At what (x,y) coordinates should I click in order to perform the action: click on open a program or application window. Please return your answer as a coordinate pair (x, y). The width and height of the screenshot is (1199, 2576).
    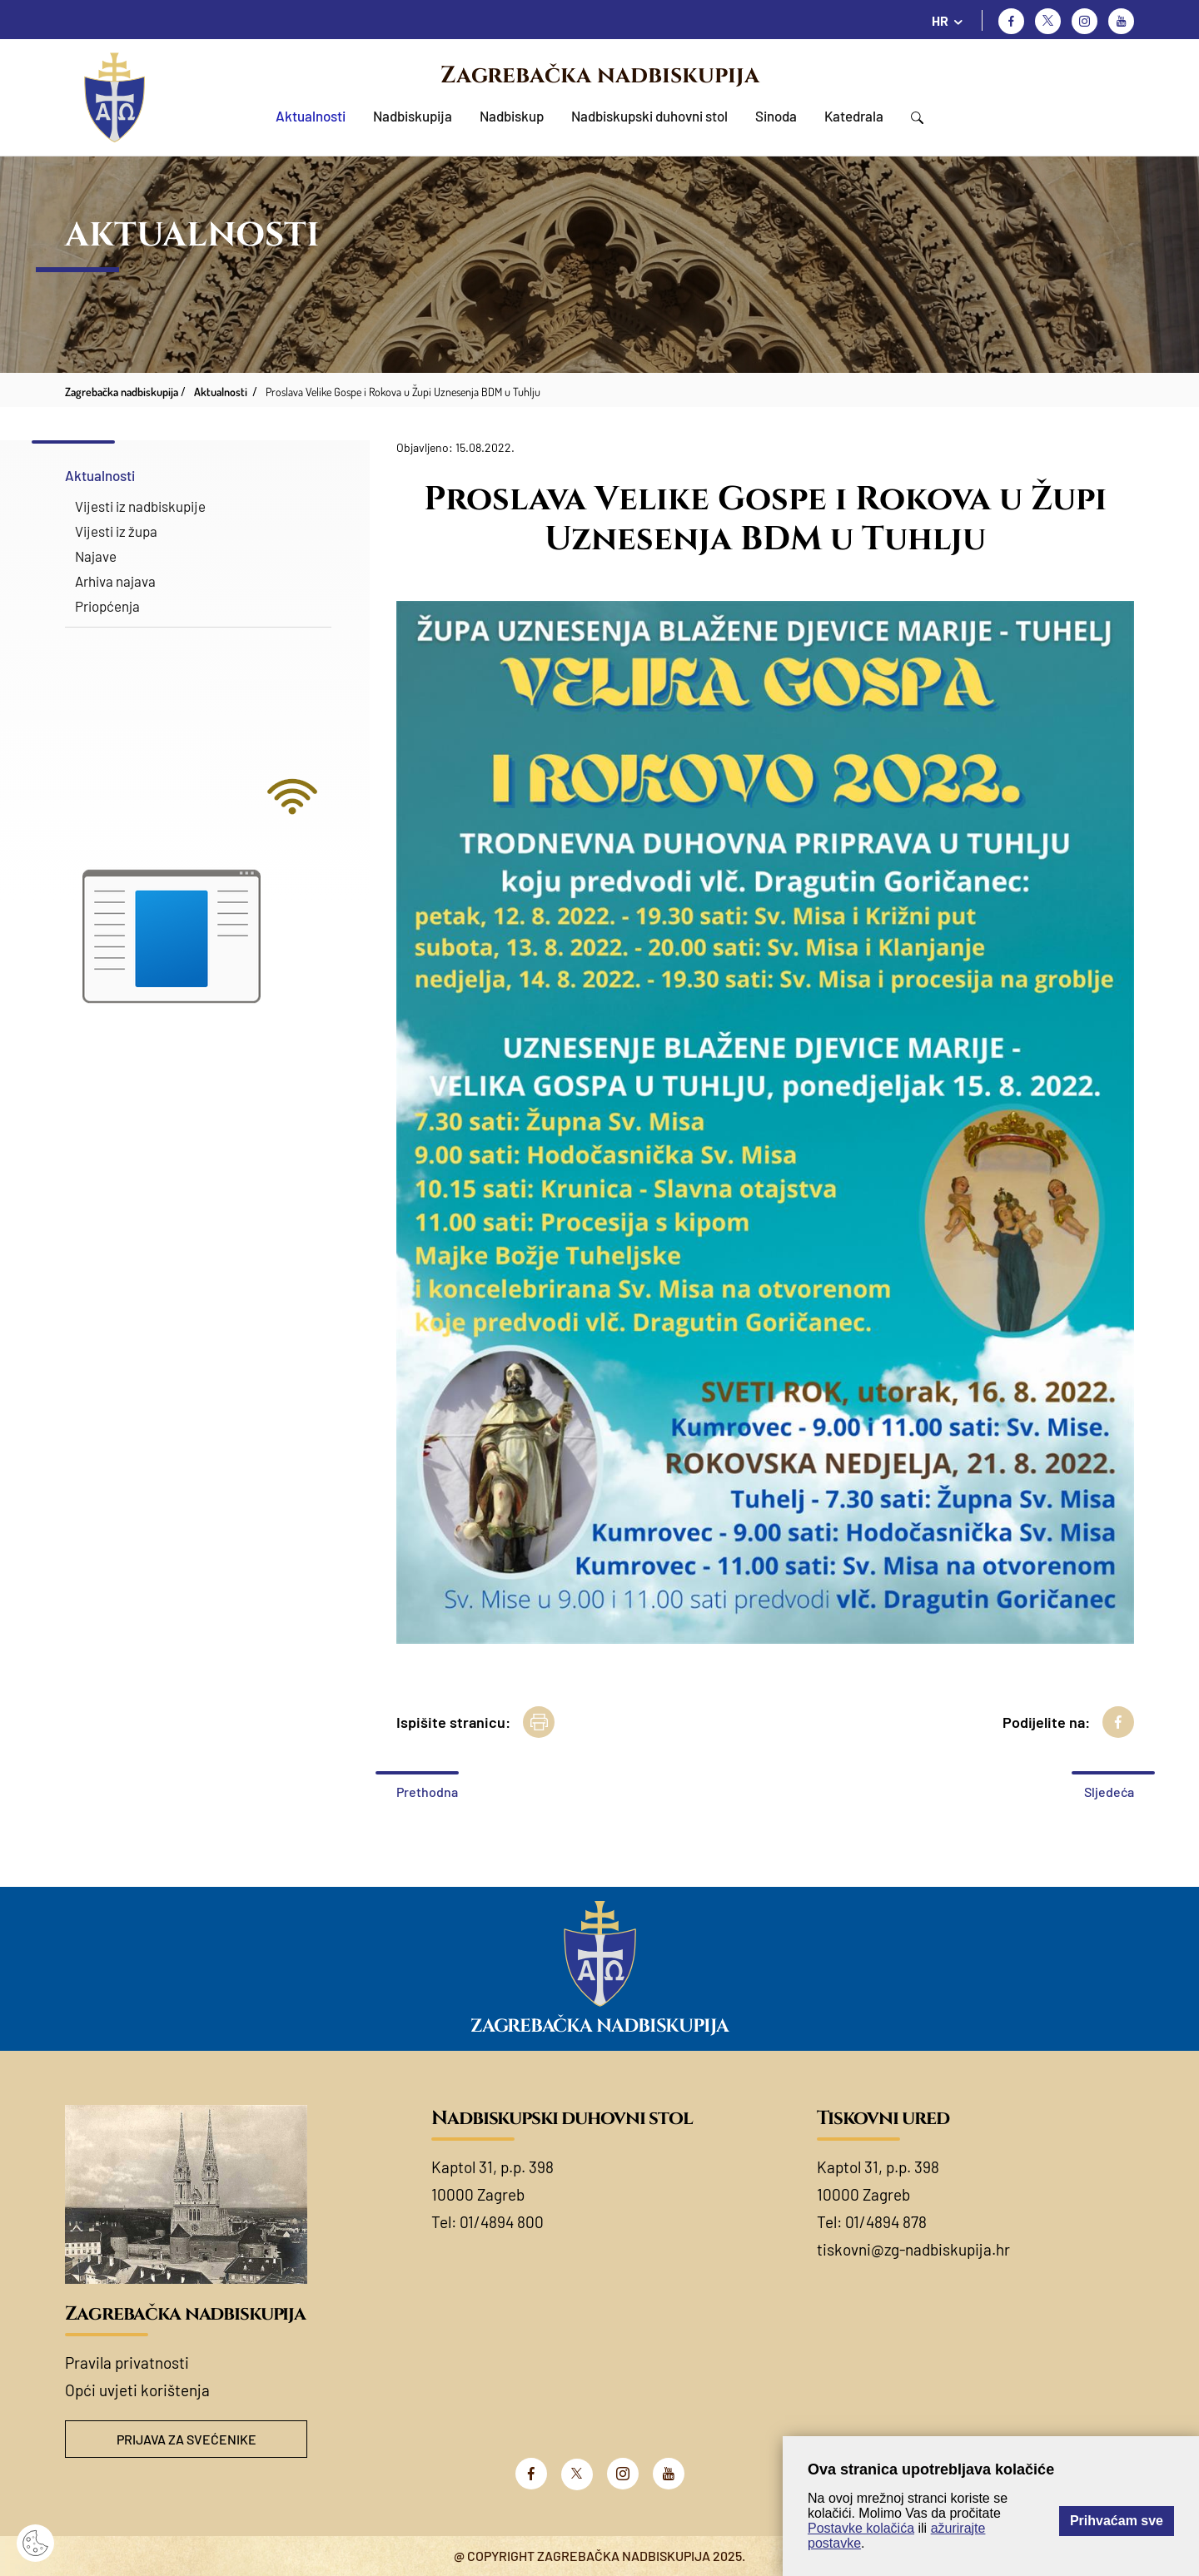
    Looking at the image, I should click on (172, 936).